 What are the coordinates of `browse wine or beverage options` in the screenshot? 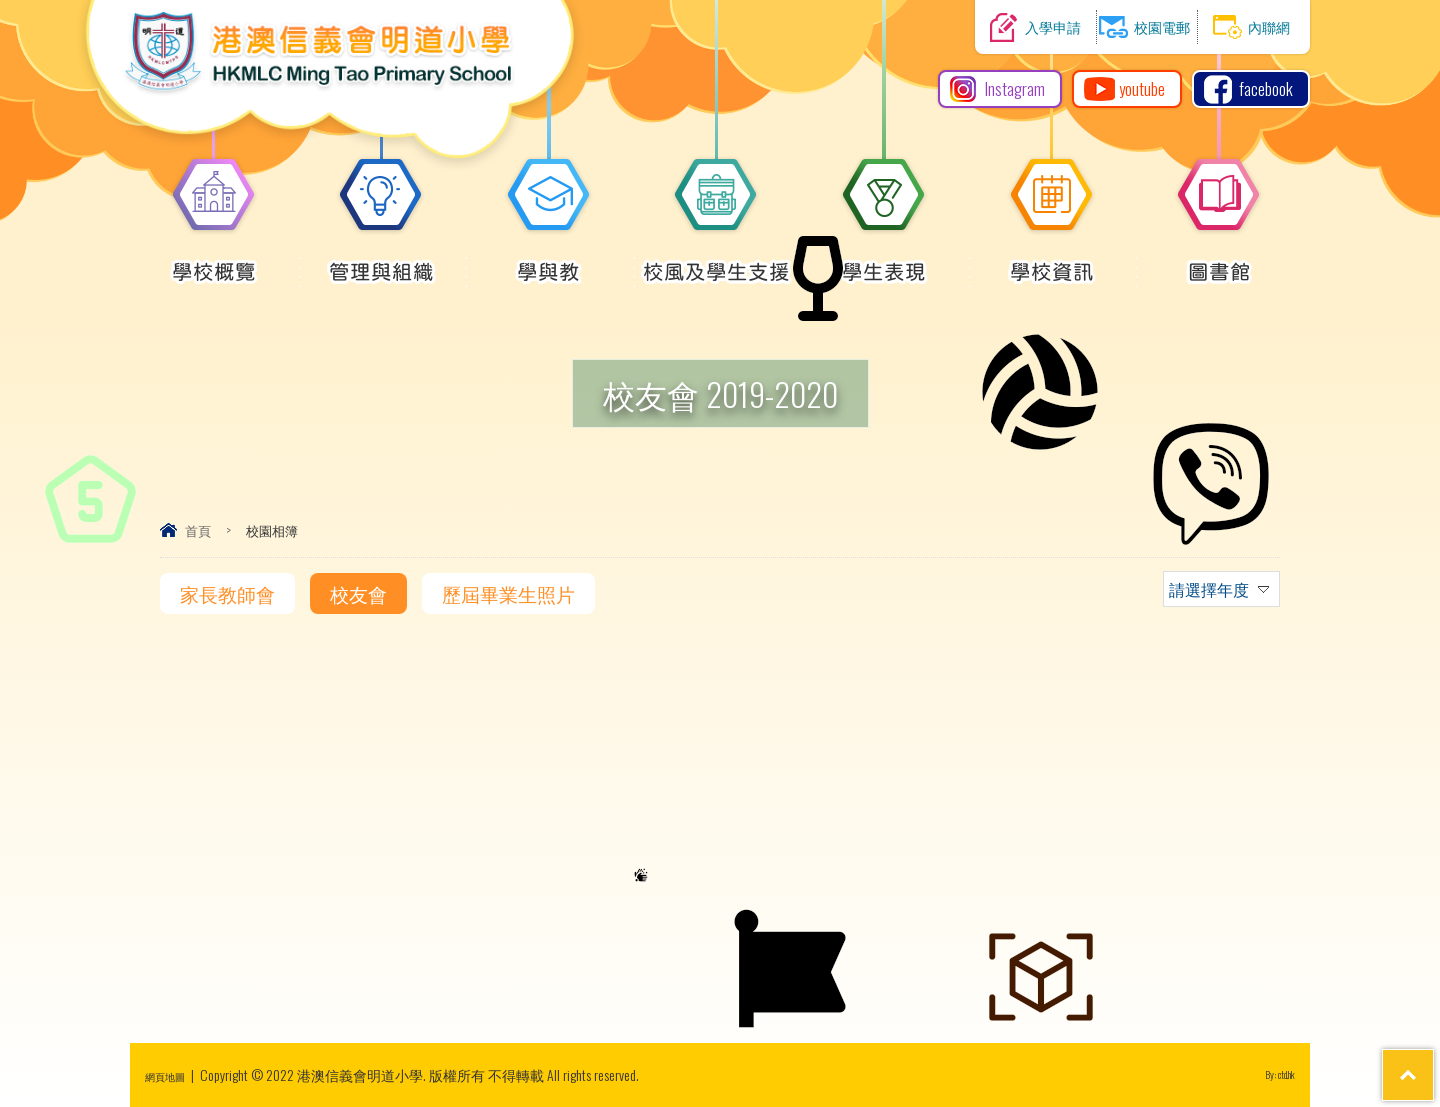 It's located at (818, 276).